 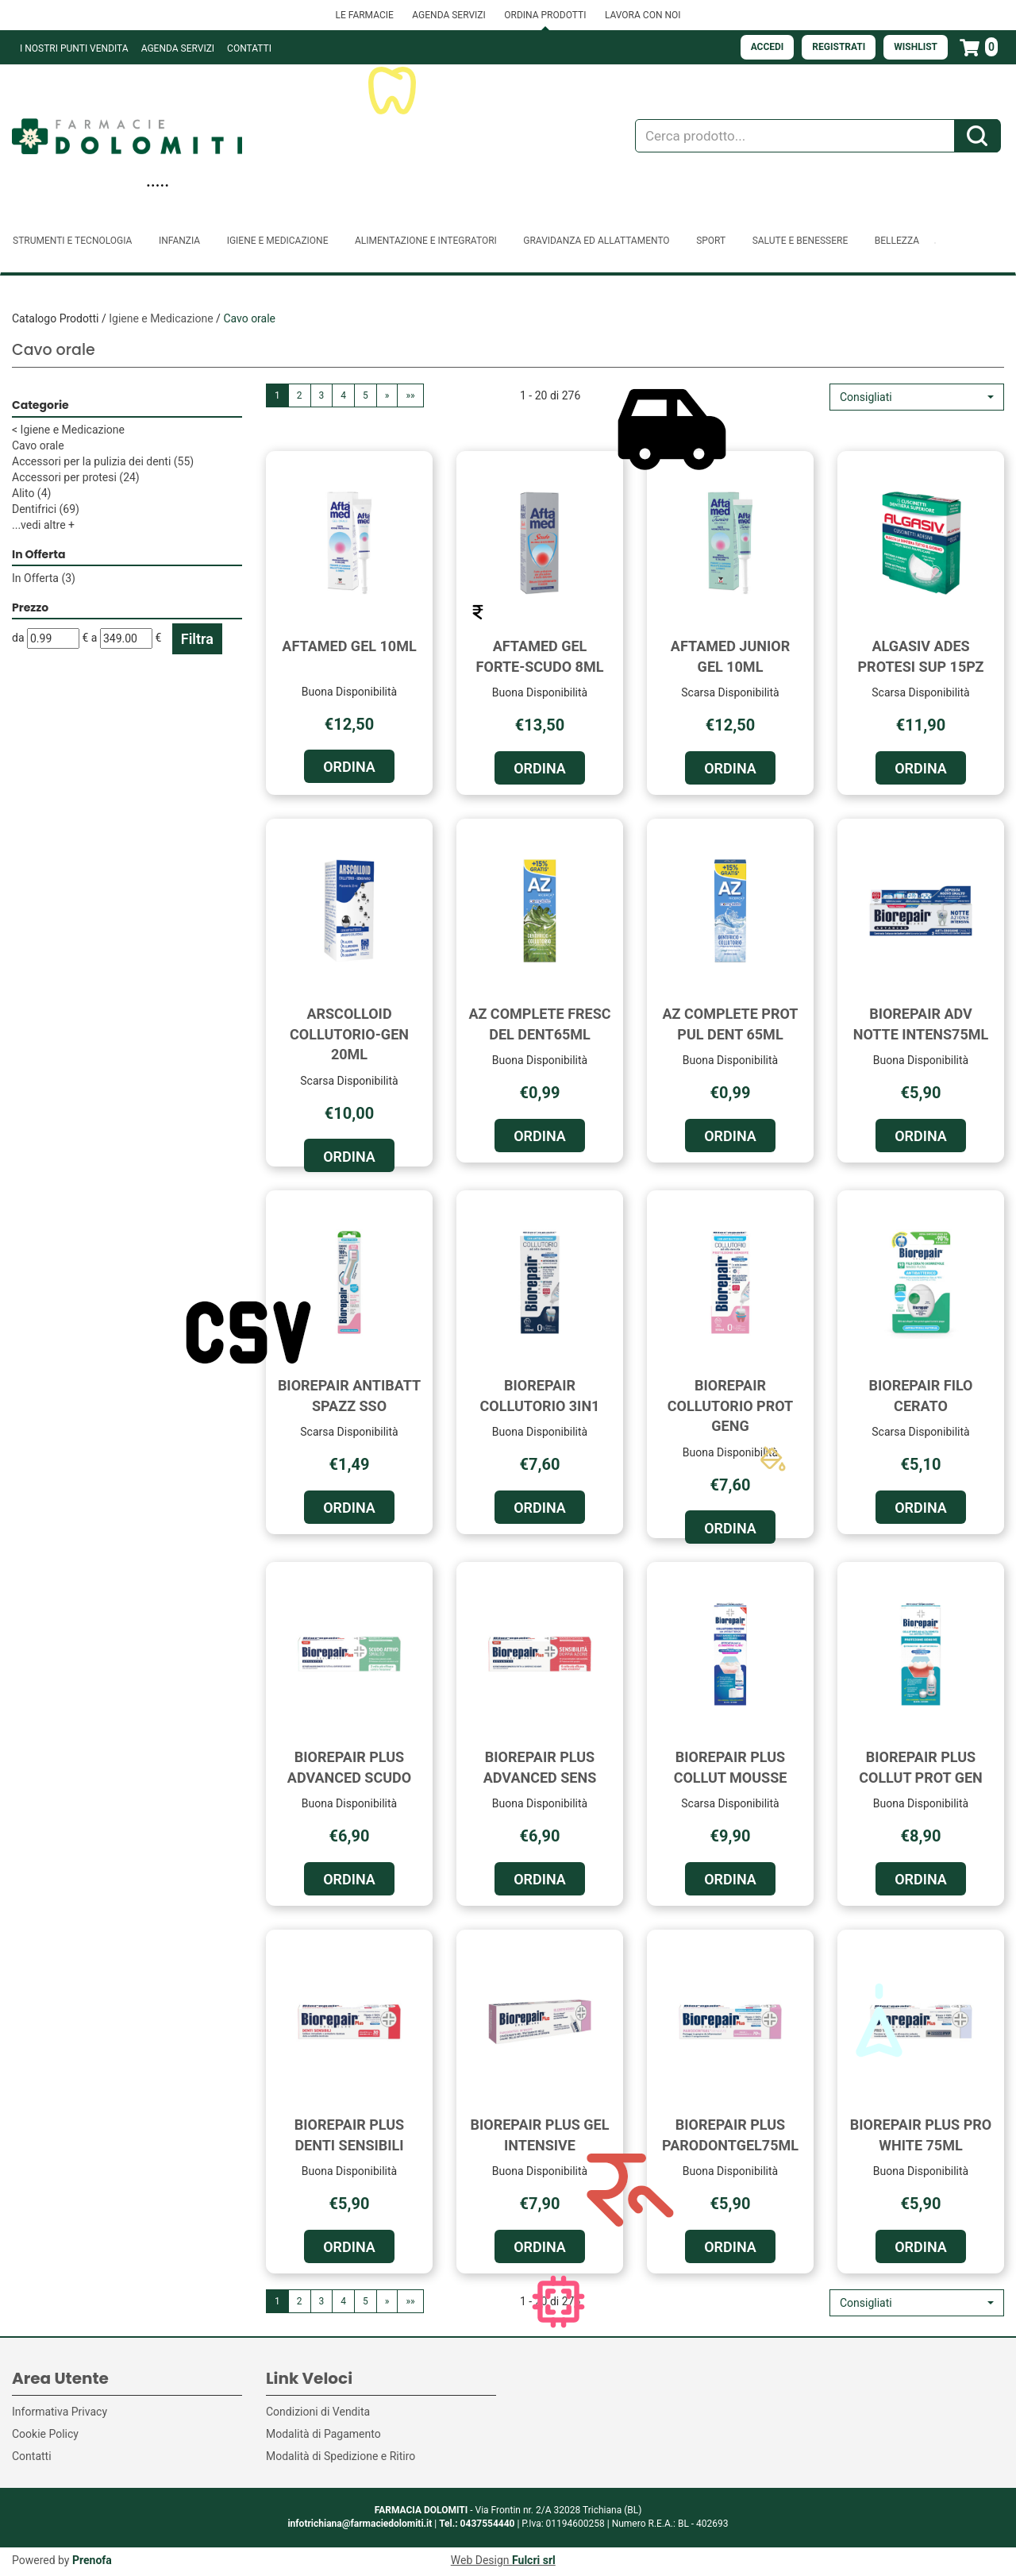 I want to click on indicates price or payment in Indian rupees, so click(x=478, y=612).